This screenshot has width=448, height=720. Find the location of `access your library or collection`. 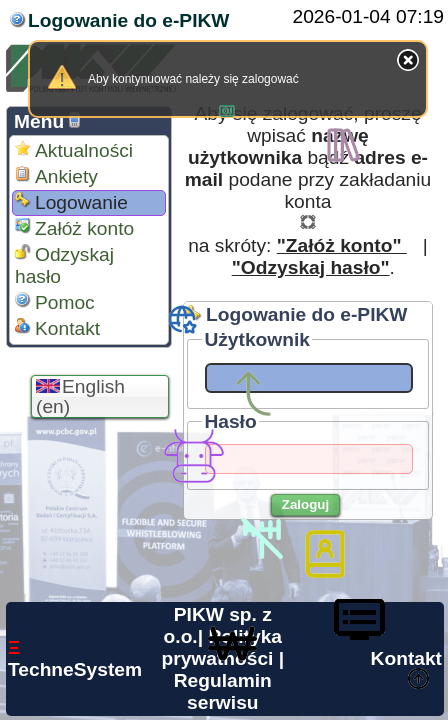

access your library or collection is located at coordinates (344, 145).